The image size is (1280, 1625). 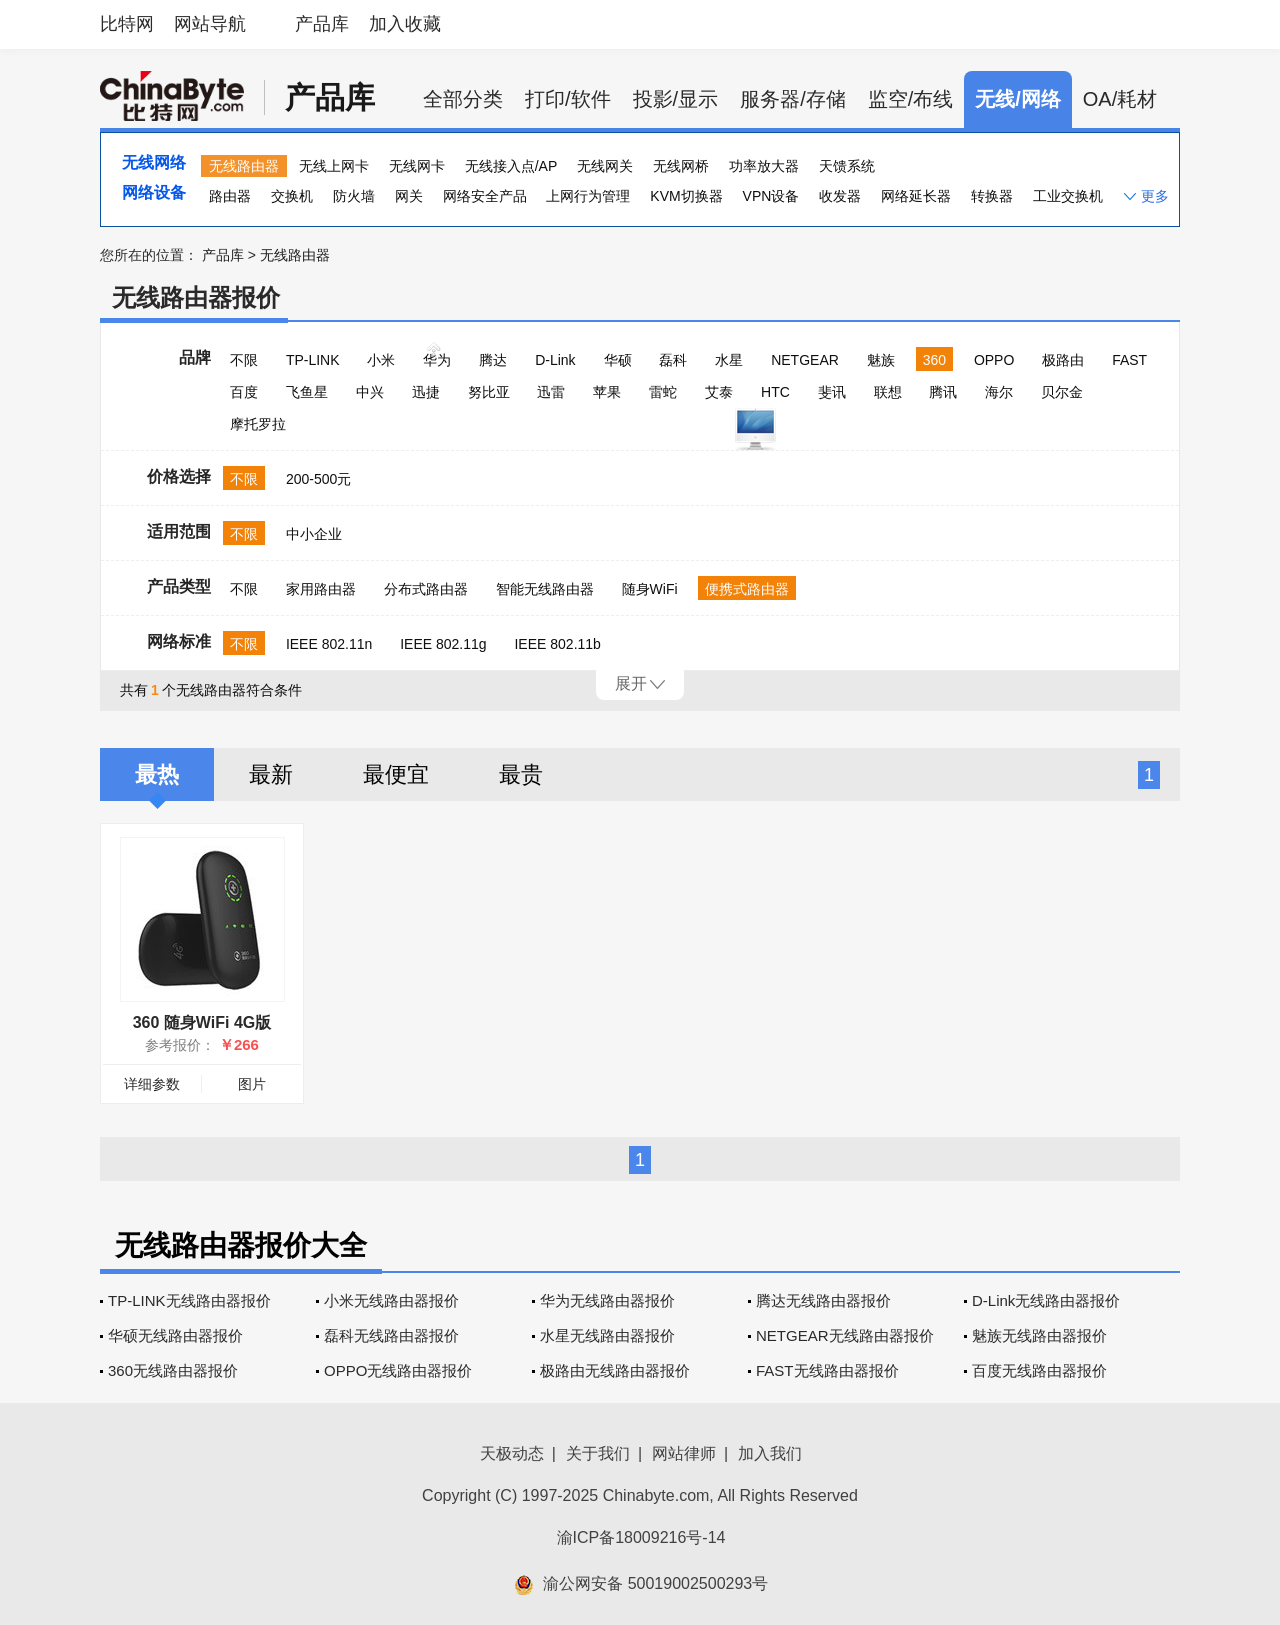 I want to click on navigate up one level in a directory or list, so click(x=433, y=349).